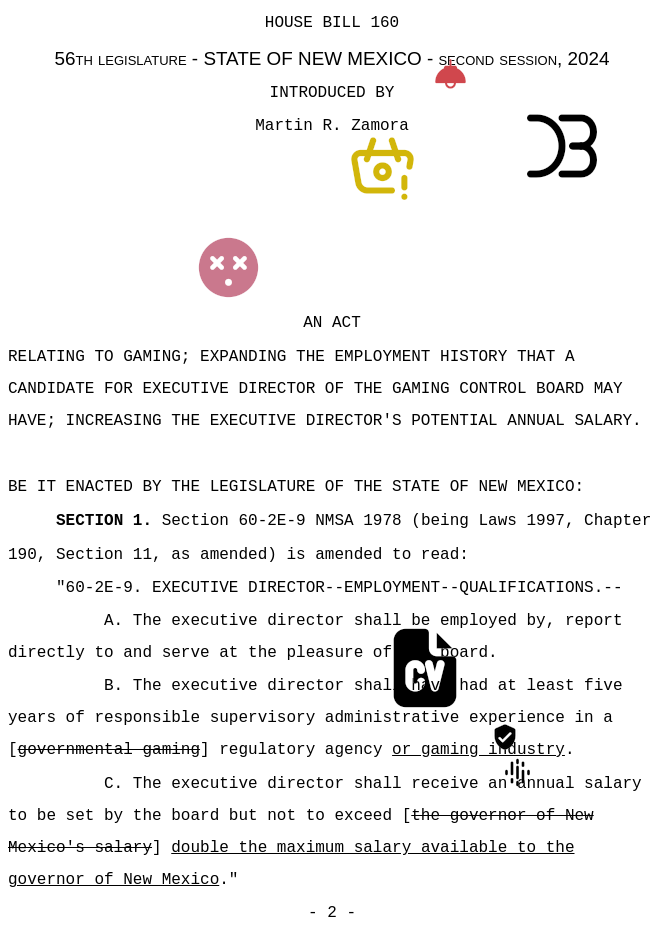 This screenshot has width=664, height=937. What do you see at coordinates (505, 737) in the screenshot?
I see `indicates a verified or trusted user account` at bounding box center [505, 737].